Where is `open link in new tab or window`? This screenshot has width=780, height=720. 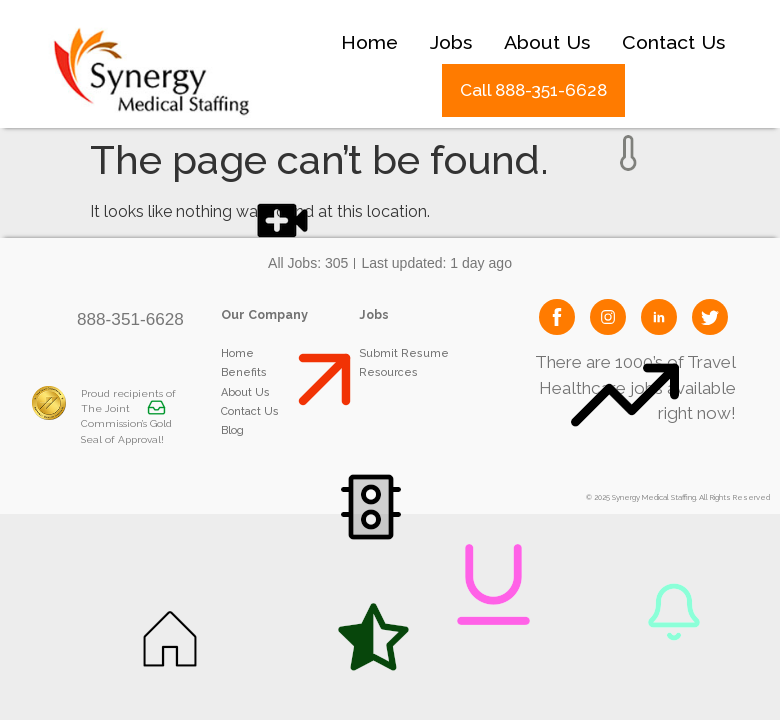 open link in new tab or window is located at coordinates (324, 379).